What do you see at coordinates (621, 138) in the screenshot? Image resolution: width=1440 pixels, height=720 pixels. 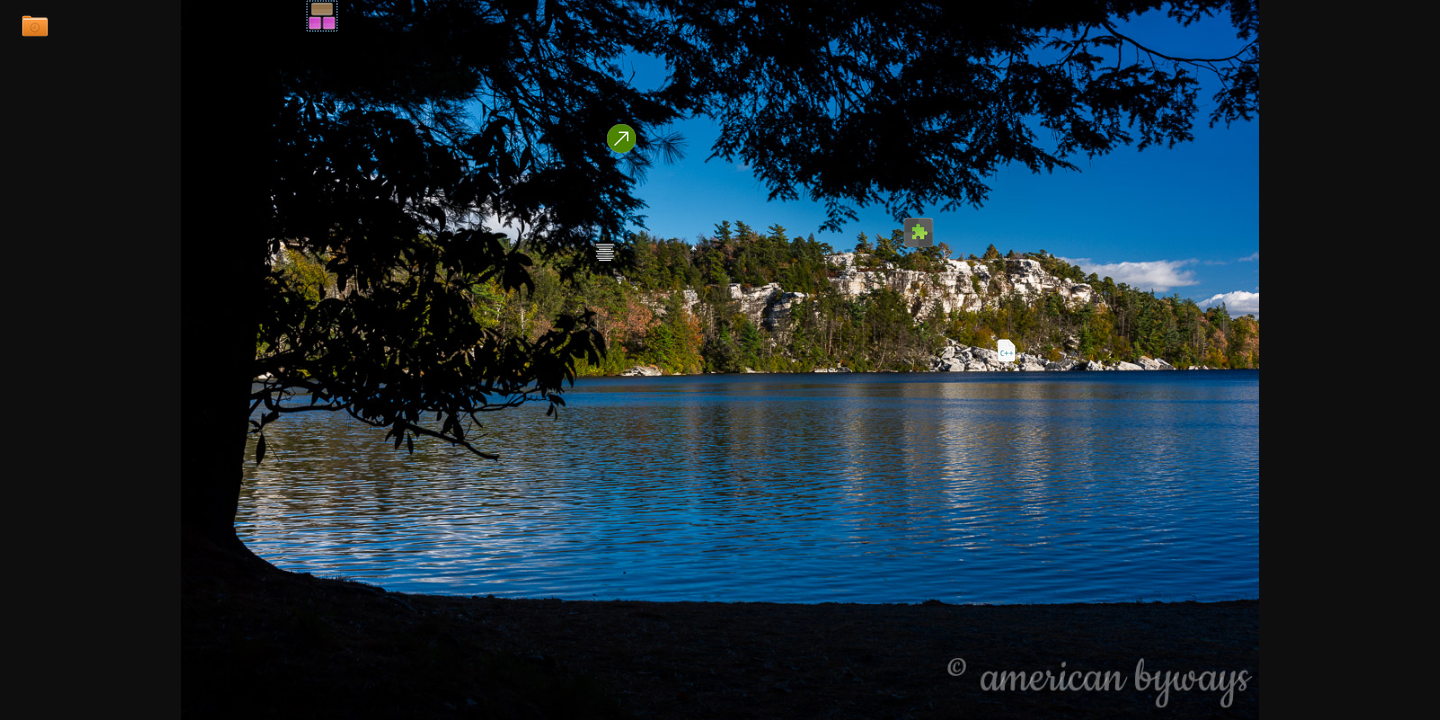 I see `indicates a symbolic link or shortcut to another file` at bounding box center [621, 138].